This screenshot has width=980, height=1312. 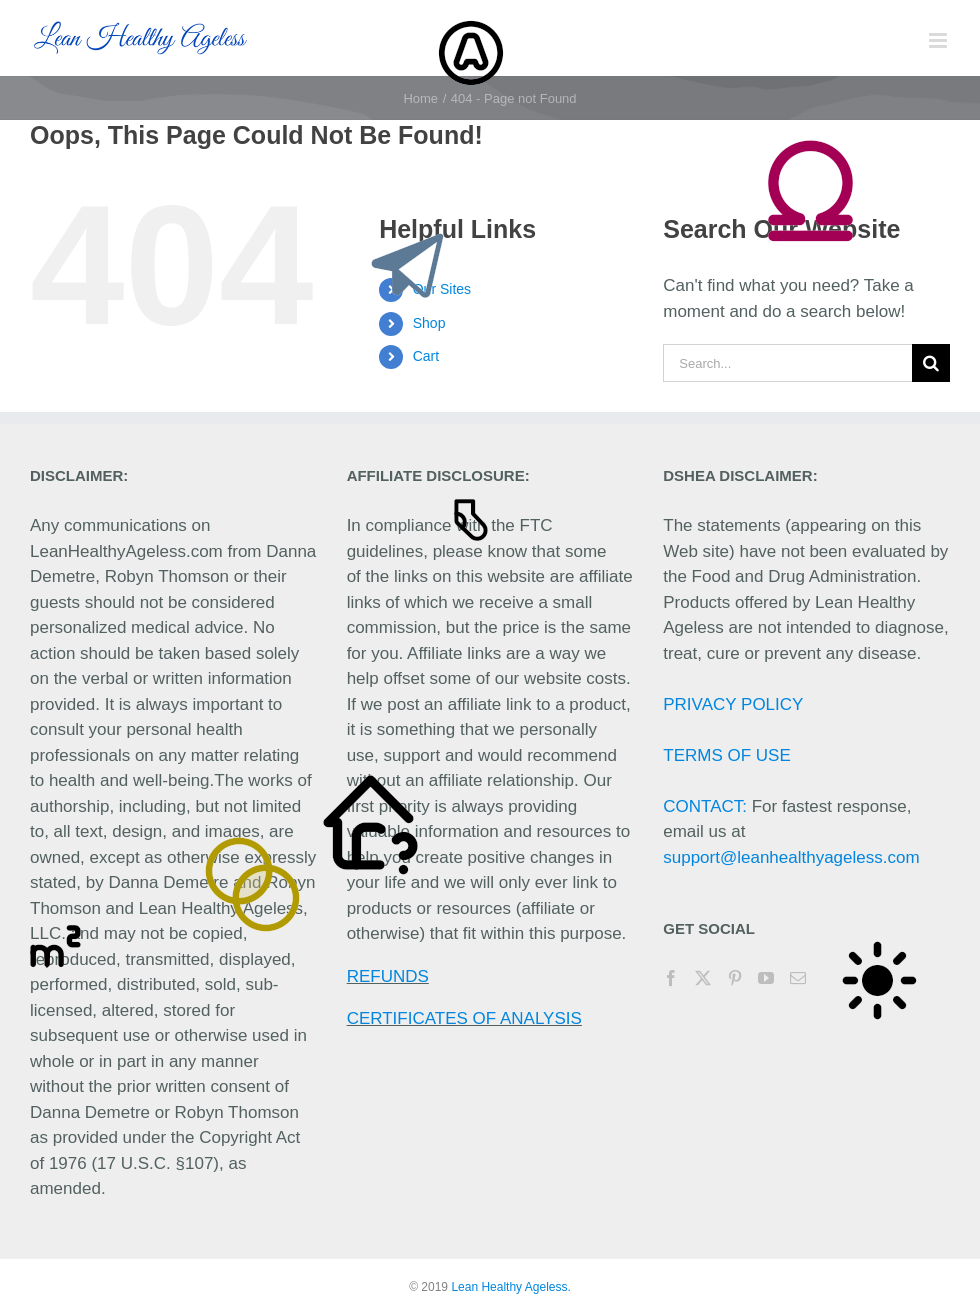 I want to click on get help or FAQ about home settings, so click(x=370, y=822).